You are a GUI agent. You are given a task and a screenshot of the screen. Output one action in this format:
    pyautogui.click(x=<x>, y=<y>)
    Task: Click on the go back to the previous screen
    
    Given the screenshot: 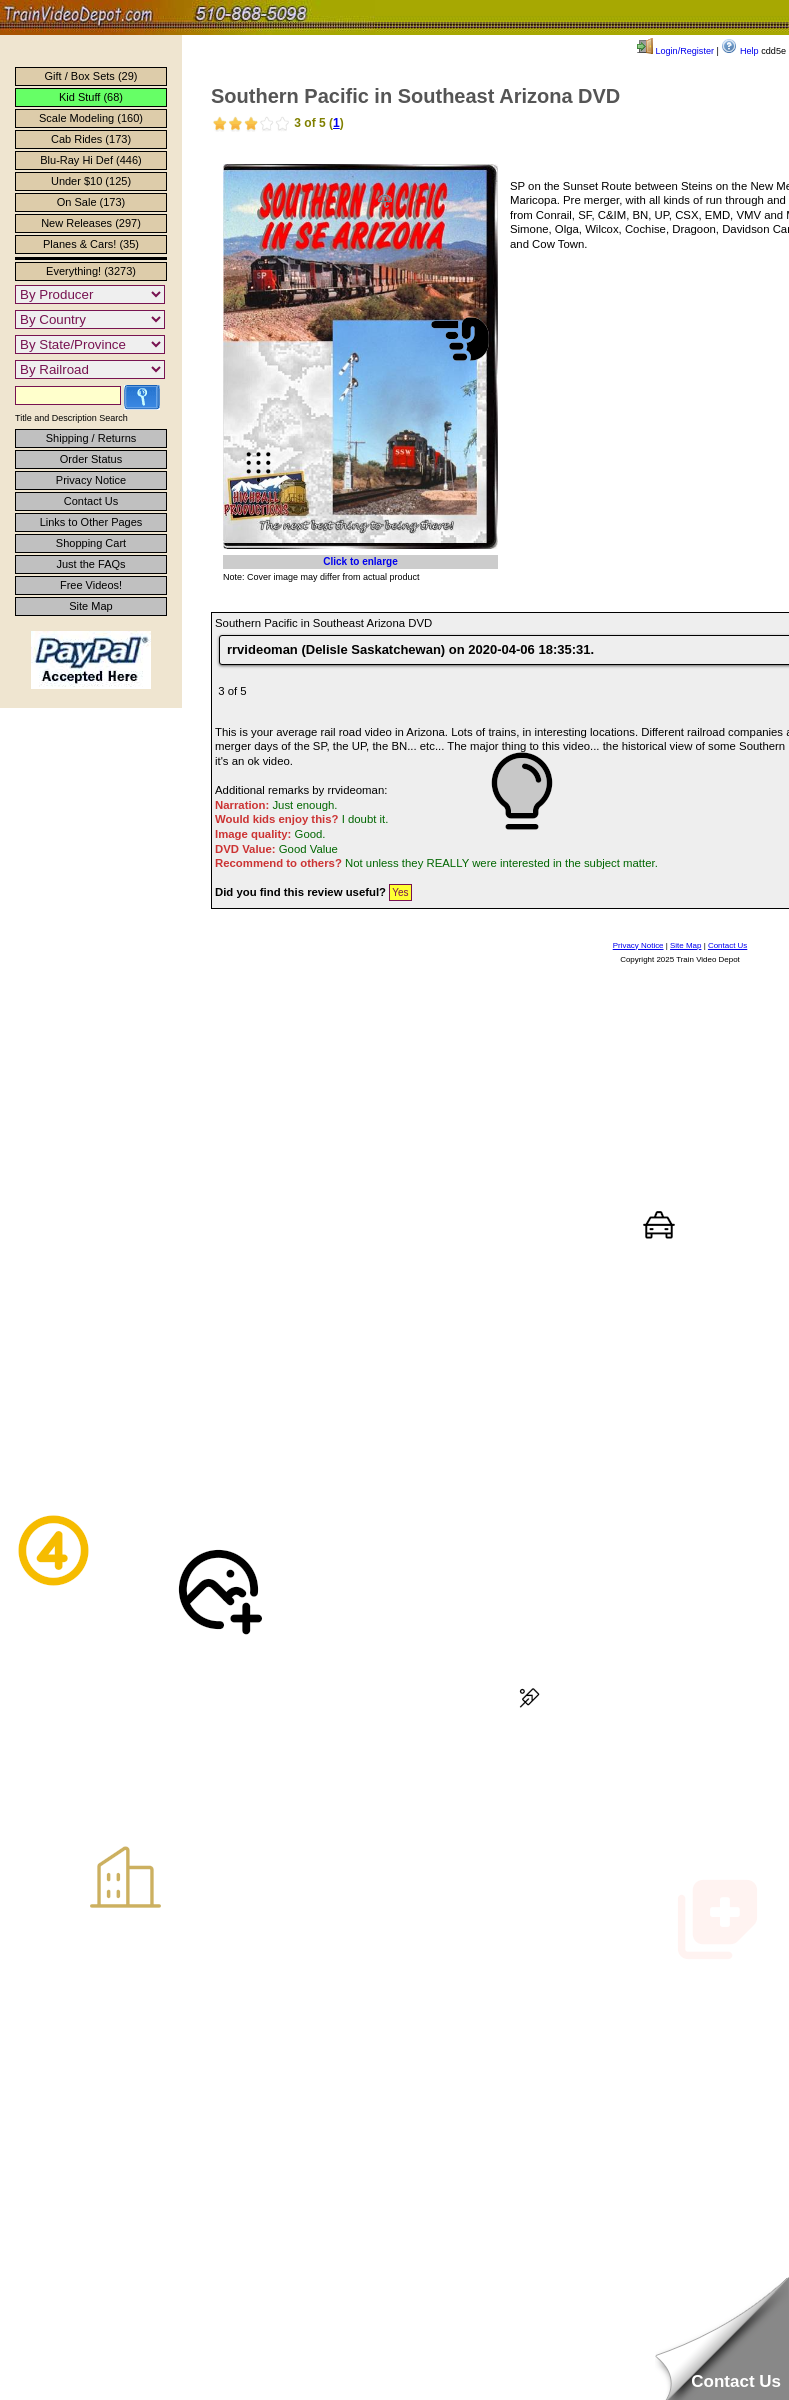 What is the action you would take?
    pyautogui.click(x=460, y=339)
    